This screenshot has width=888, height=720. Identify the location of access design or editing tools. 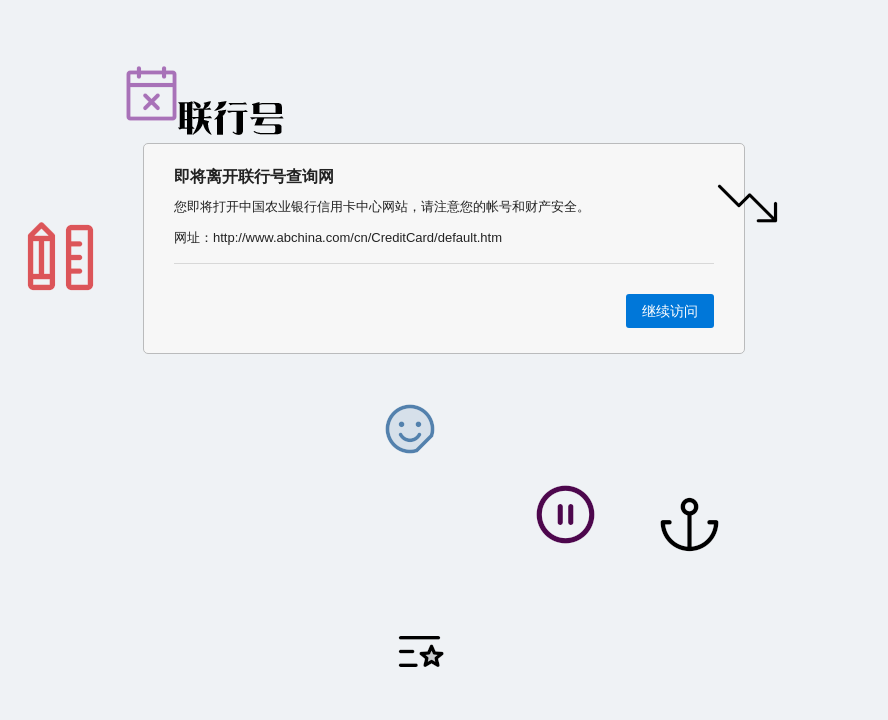
(60, 257).